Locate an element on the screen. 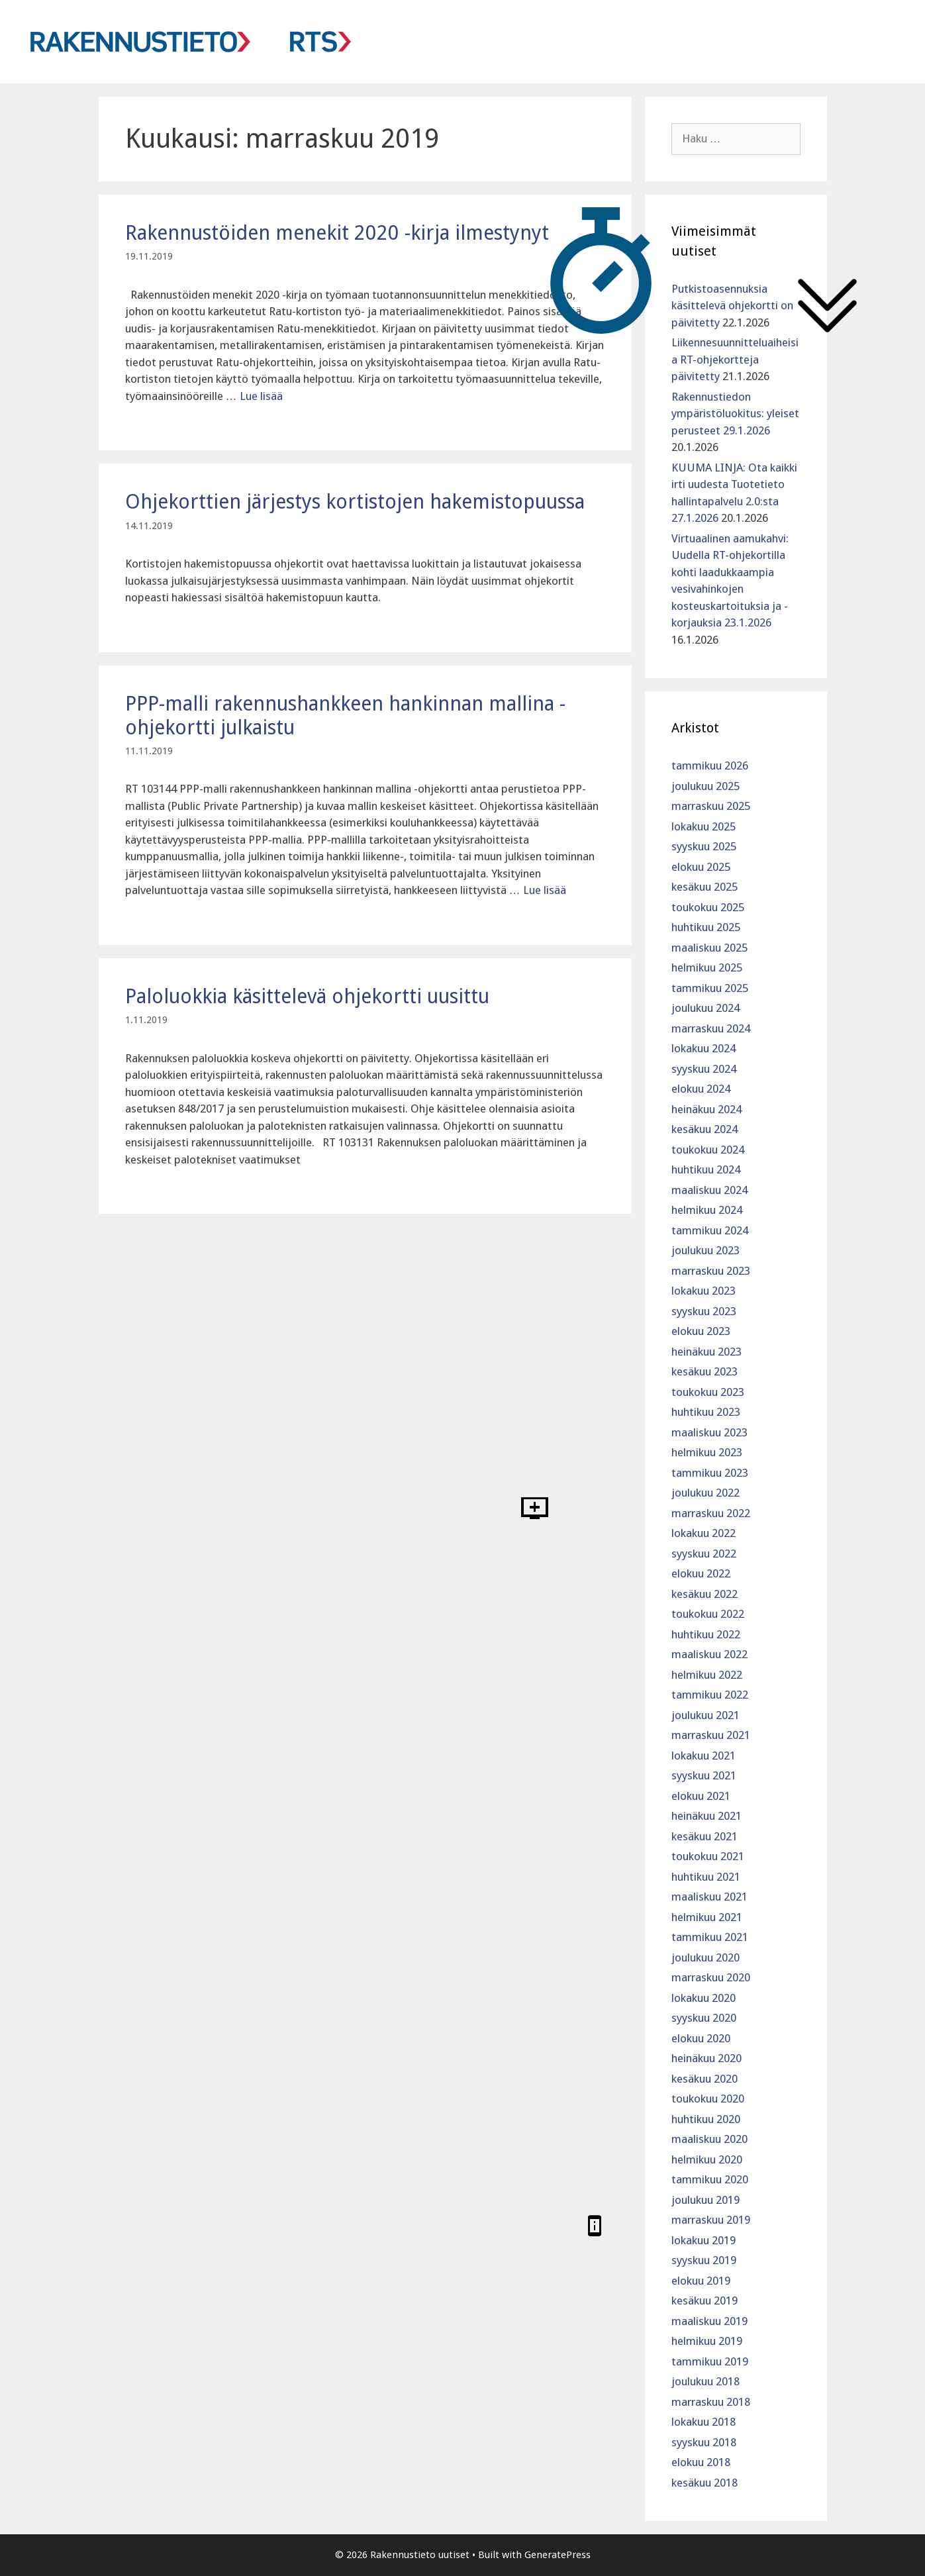 Image resolution: width=925 pixels, height=2576 pixels. expand to show more content below is located at coordinates (827, 305).